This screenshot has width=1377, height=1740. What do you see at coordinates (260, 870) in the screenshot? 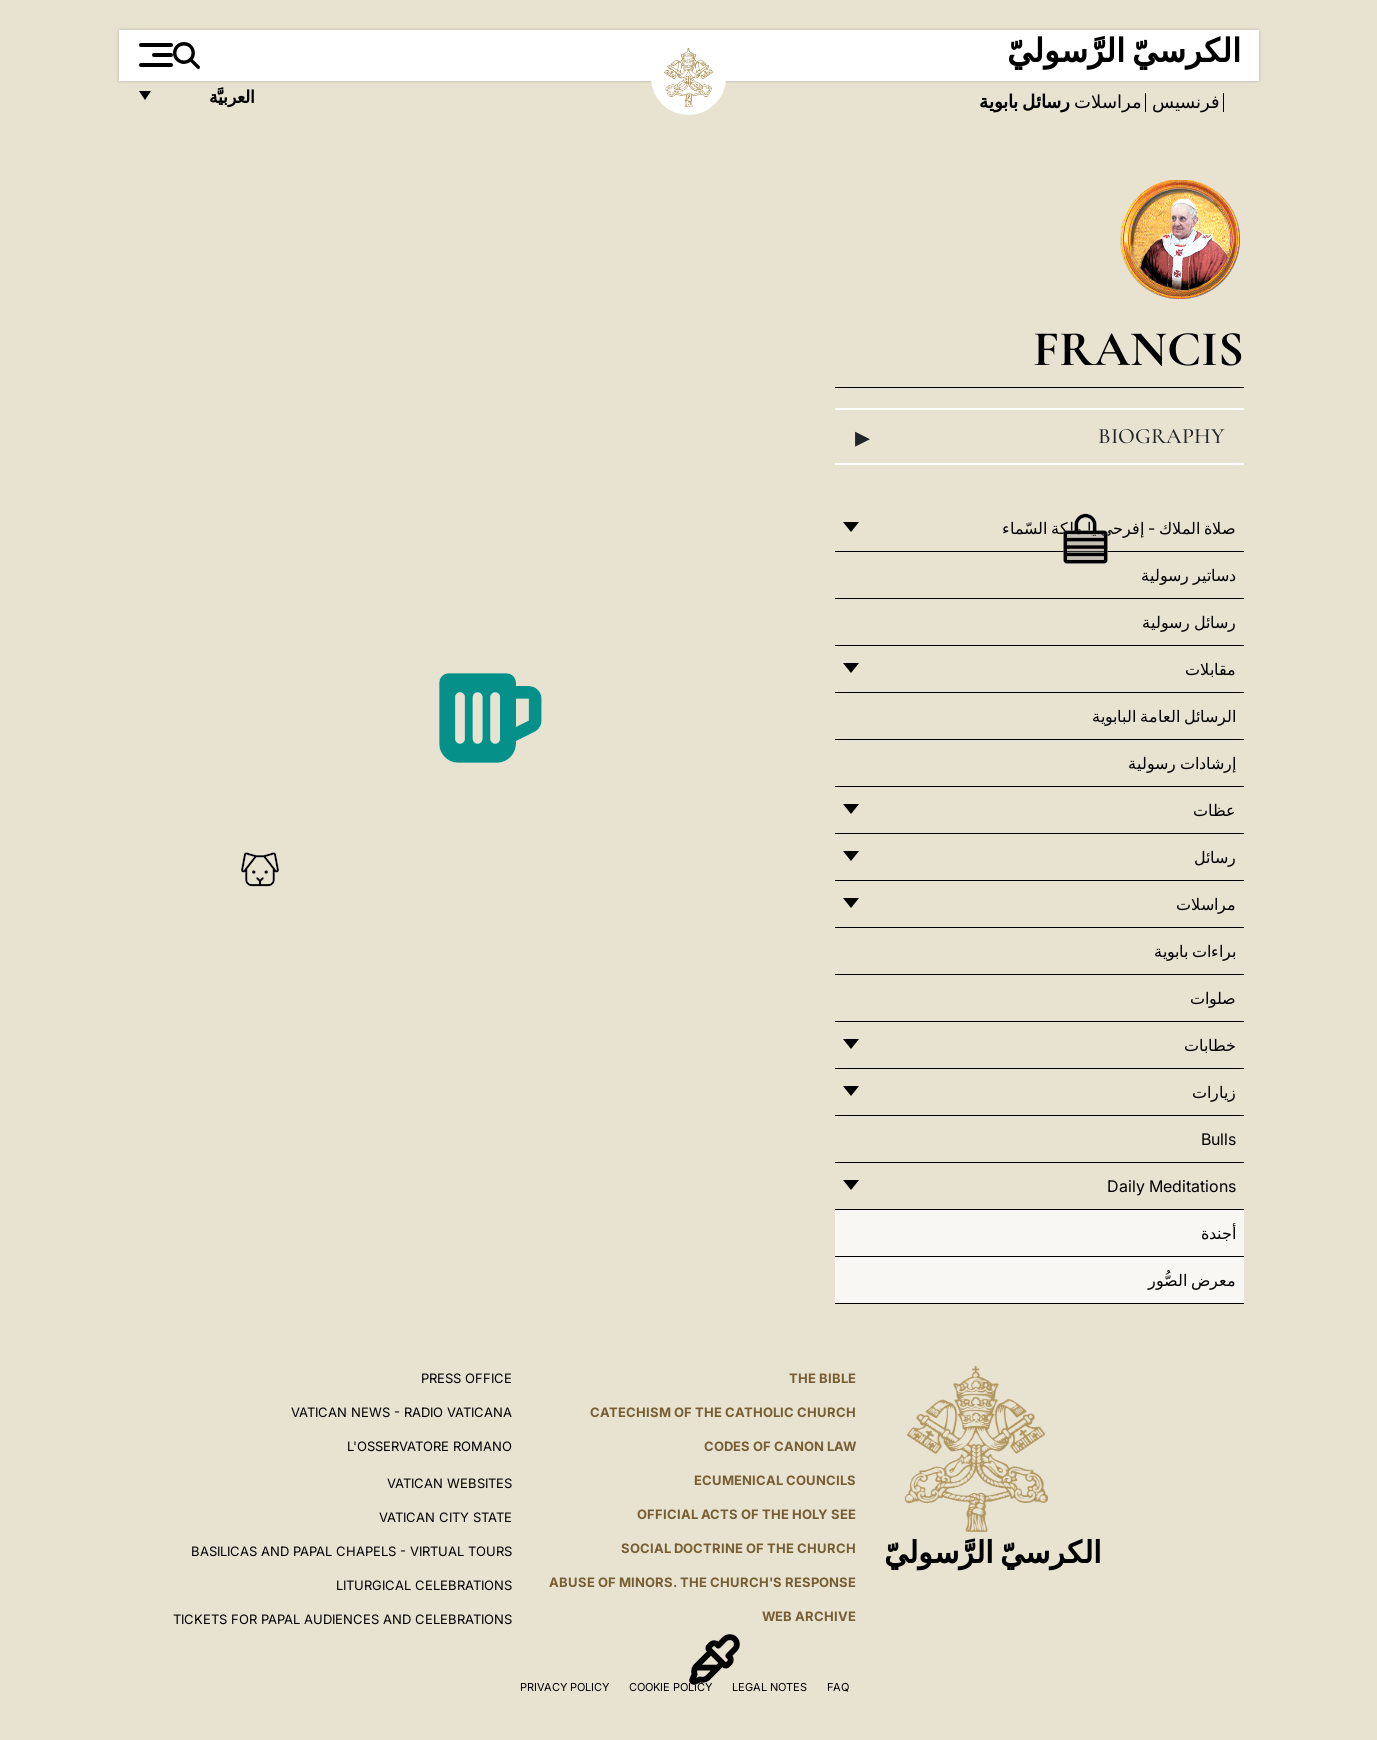
I see `browse pet-related content or services` at bounding box center [260, 870].